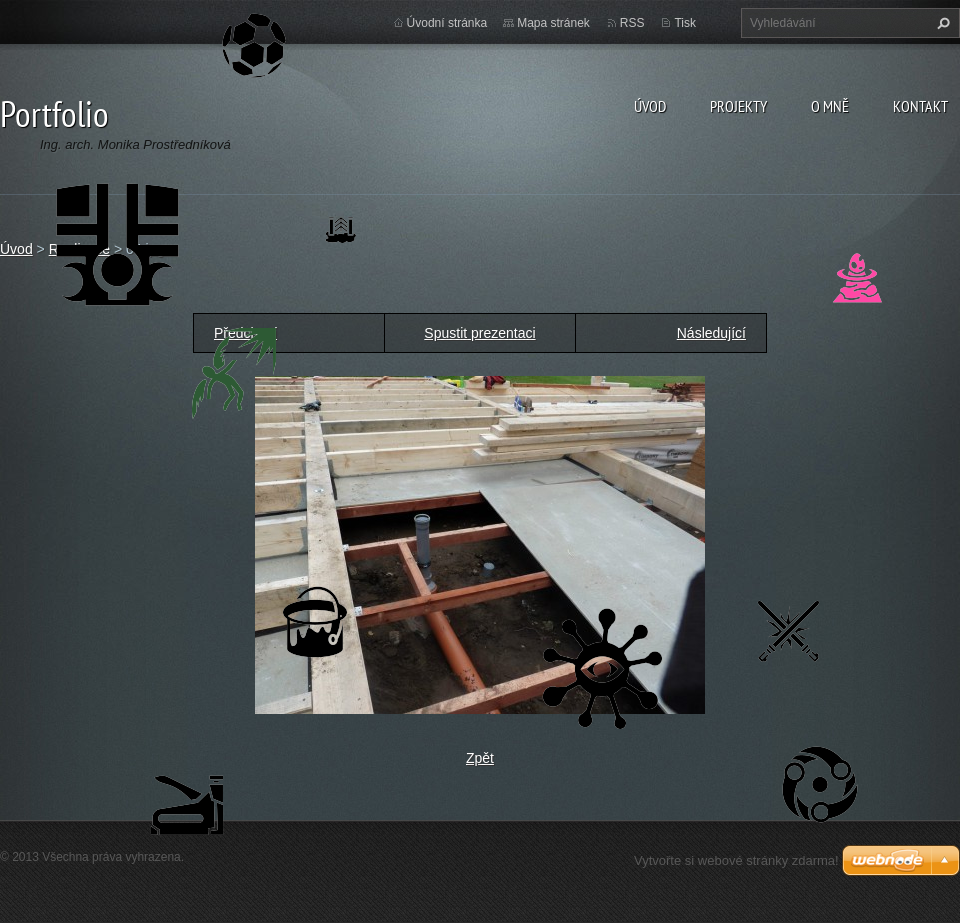 The image size is (960, 923). Describe the element at coordinates (315, 622) in the screenshot. I see `fill an area with color` at that location.